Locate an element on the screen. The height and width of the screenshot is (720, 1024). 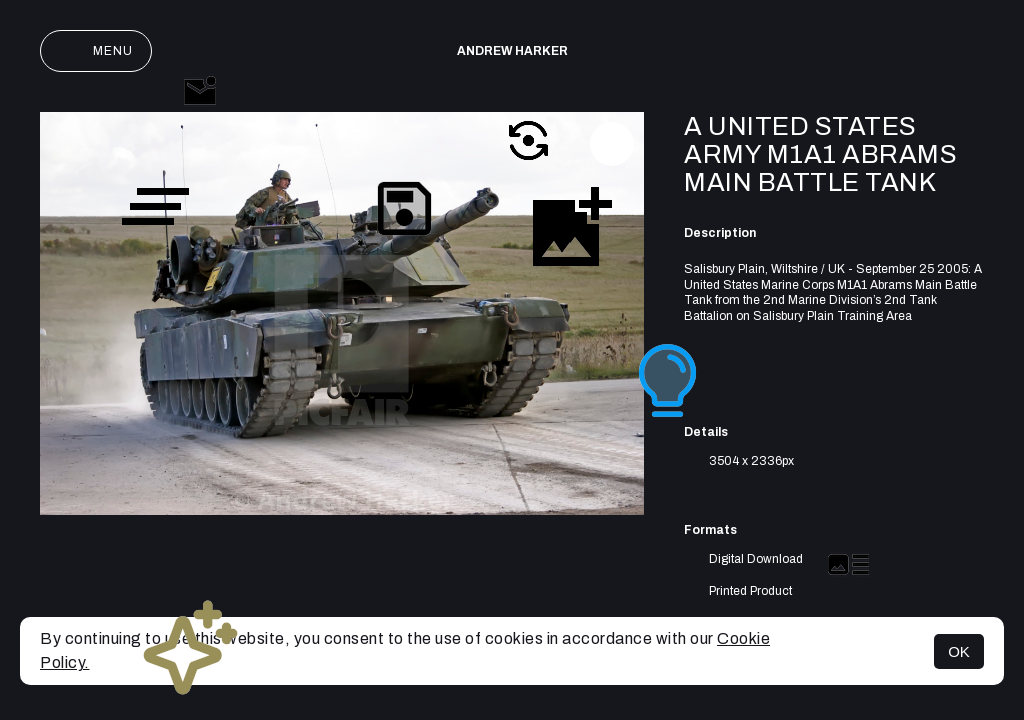
indicates an unread email message is located at coordinates (200, 92).